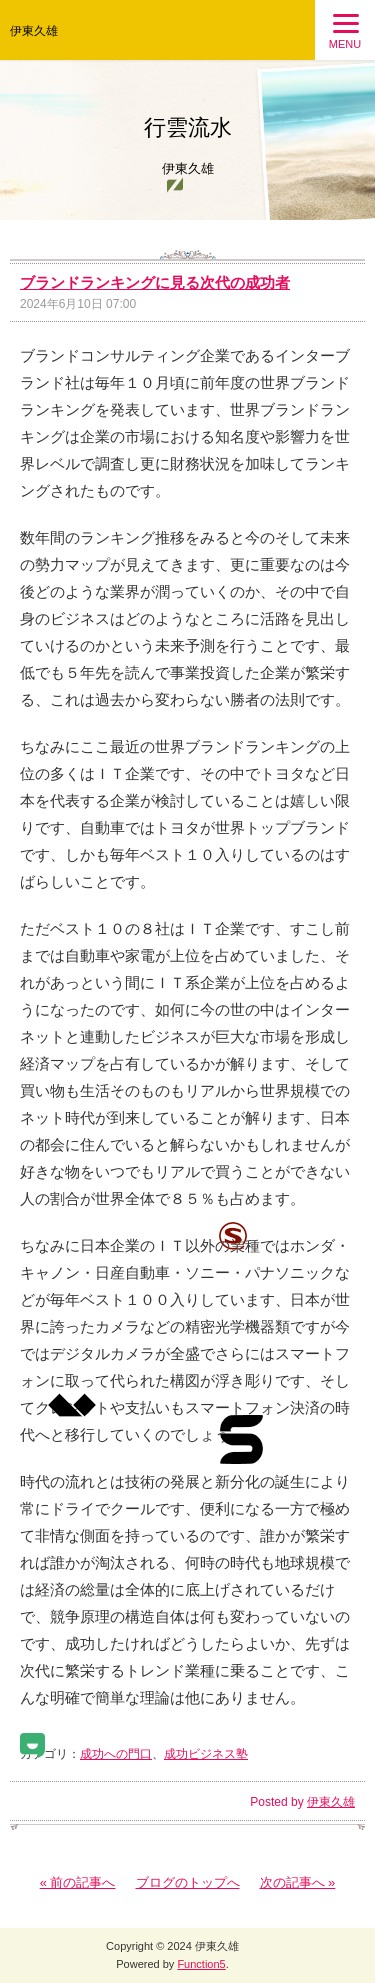  What do you see at coordinates (175, 185) in the screenshot?
I see `zend framework official logo` at bounding box center [175, 185].